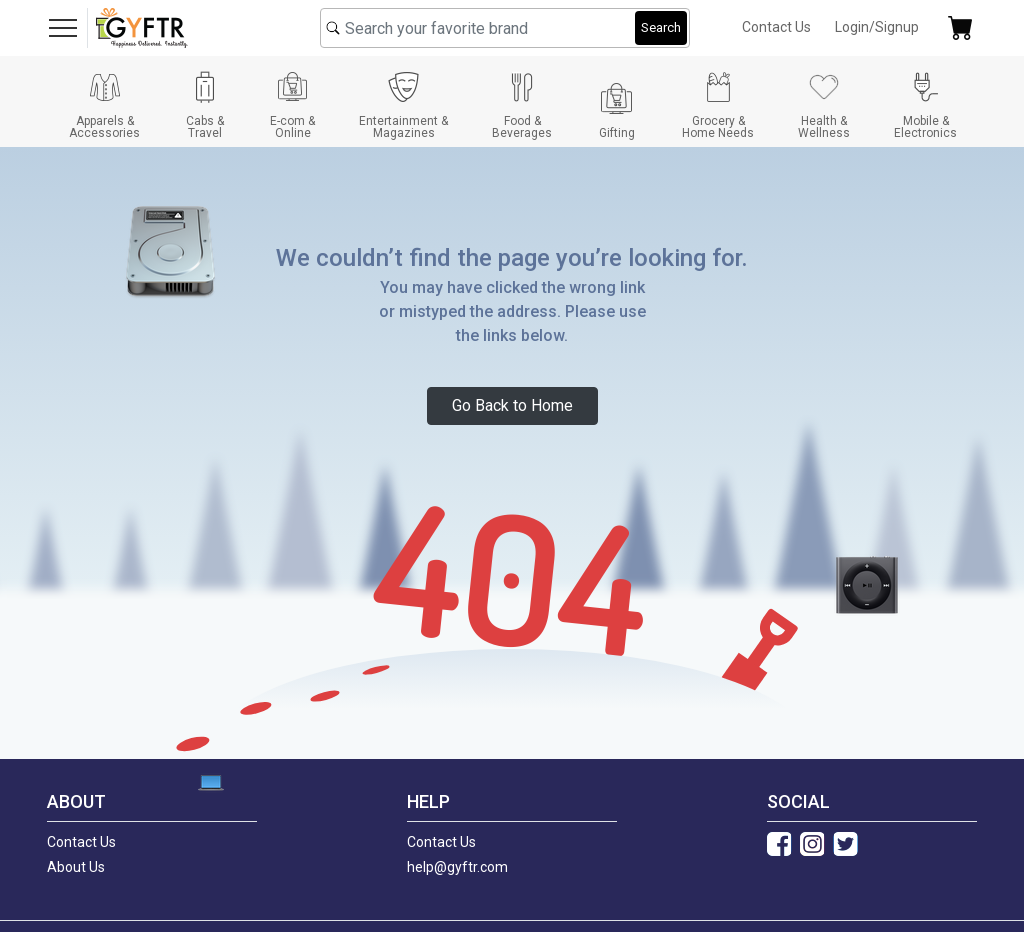 This screenshot has width=1024, height=932. I want to click on select macbook pro as your device type, so click(211, 782).